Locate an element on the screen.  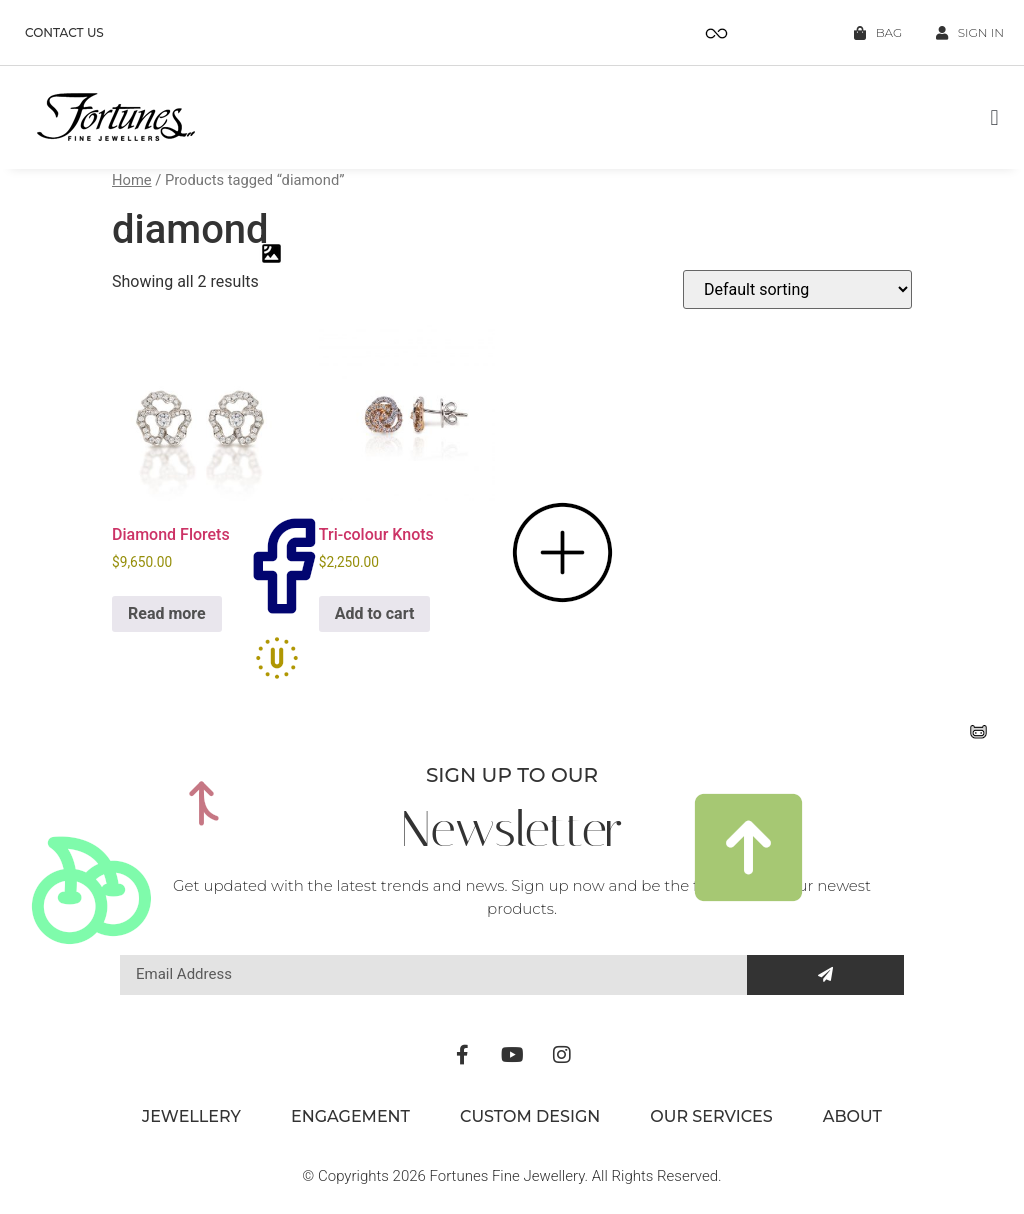
merge lanes or paths to the right is located at coordinates (201, 803).